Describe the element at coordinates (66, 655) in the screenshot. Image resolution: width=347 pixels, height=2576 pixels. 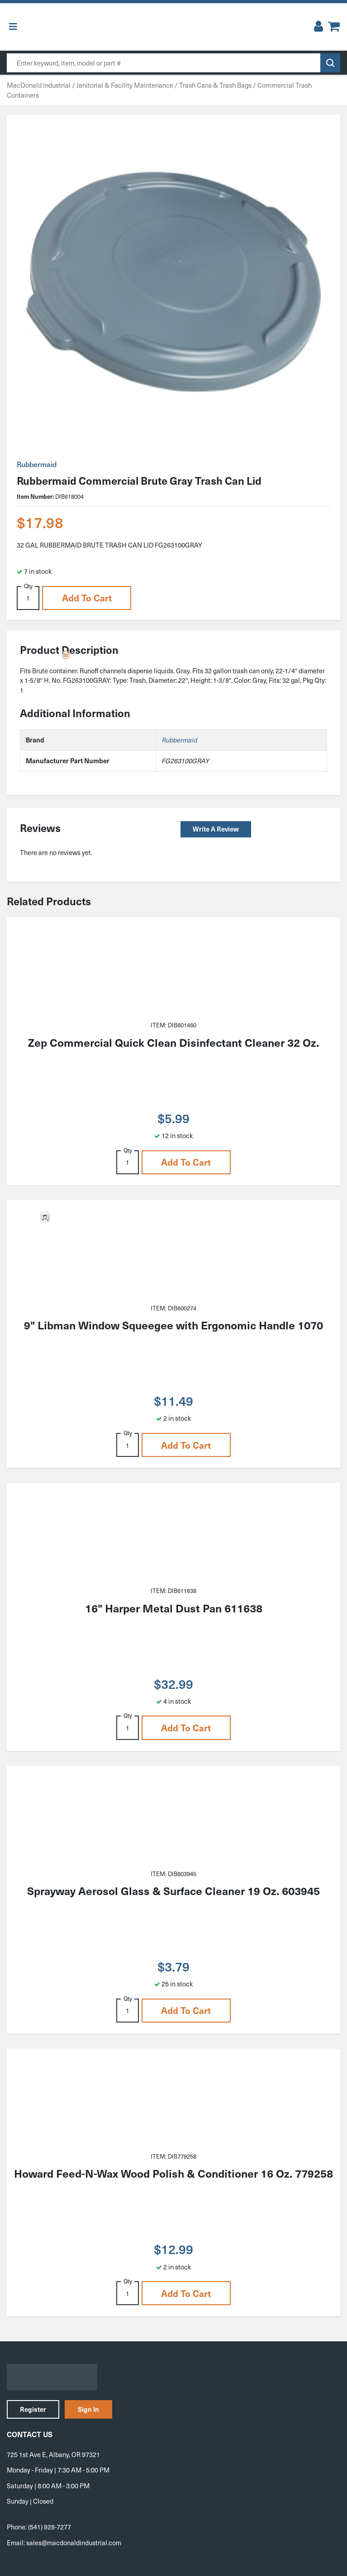
I see `open a presentation file` at that location.